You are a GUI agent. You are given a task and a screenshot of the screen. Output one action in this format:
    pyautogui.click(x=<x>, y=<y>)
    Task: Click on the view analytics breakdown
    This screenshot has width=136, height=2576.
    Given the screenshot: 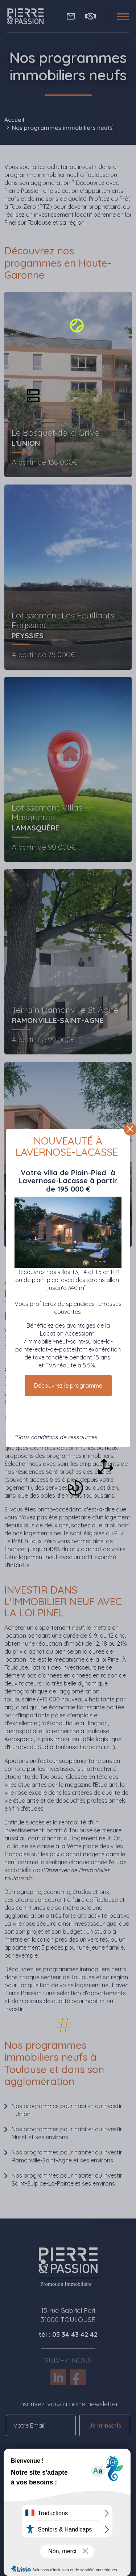 What is the action you would take?
    pyautogui.click(x=75, y=1488)
    